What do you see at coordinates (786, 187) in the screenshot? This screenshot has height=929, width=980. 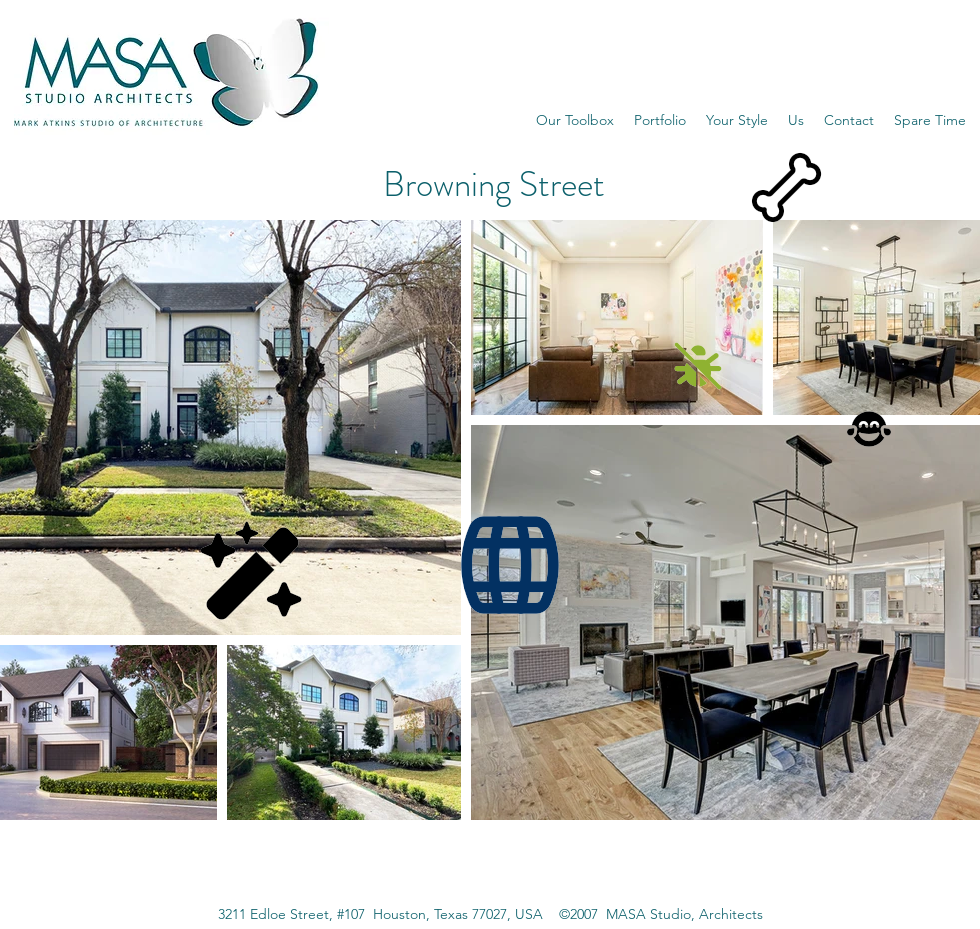 I see `access pet-related features or settings` at bounding box center [786, 187].